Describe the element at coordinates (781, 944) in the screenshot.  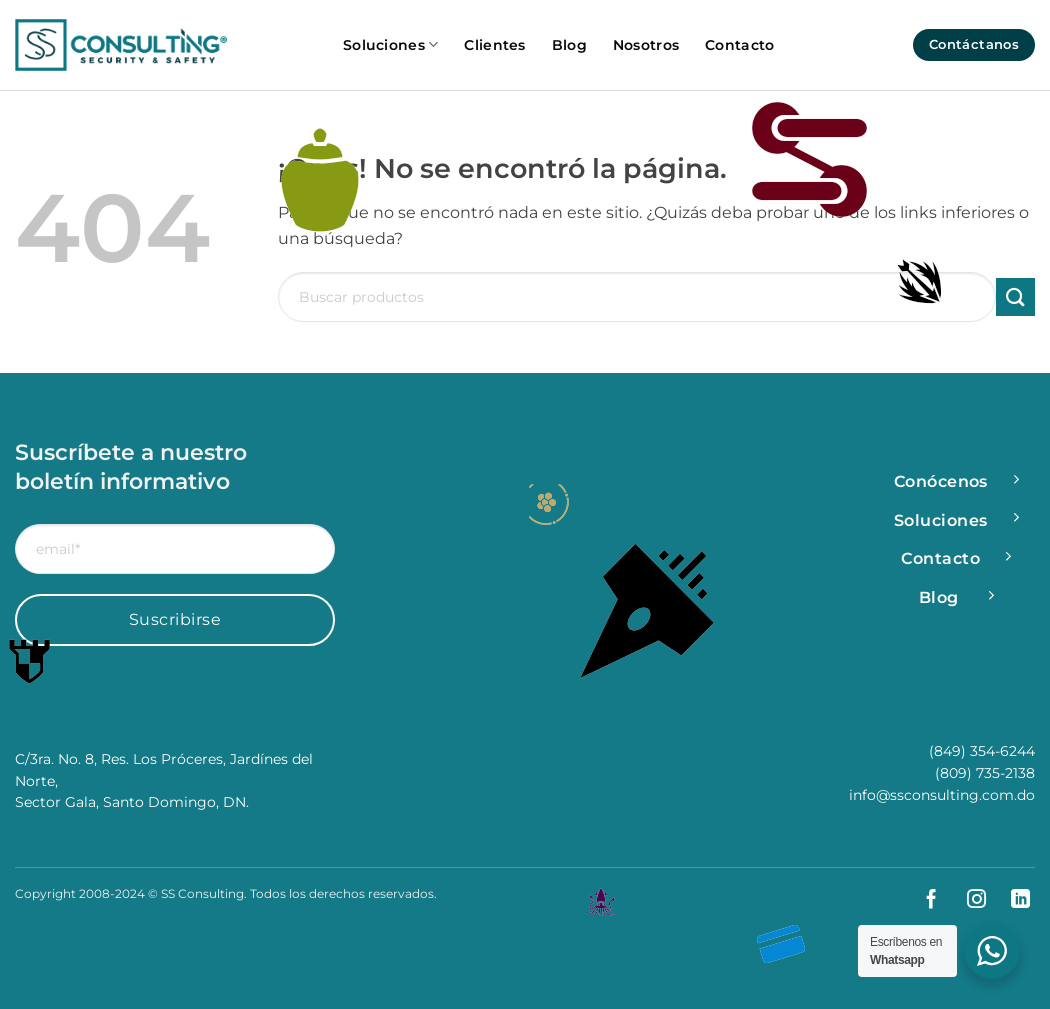
I see `swipe or tap your card to pay` at that location.